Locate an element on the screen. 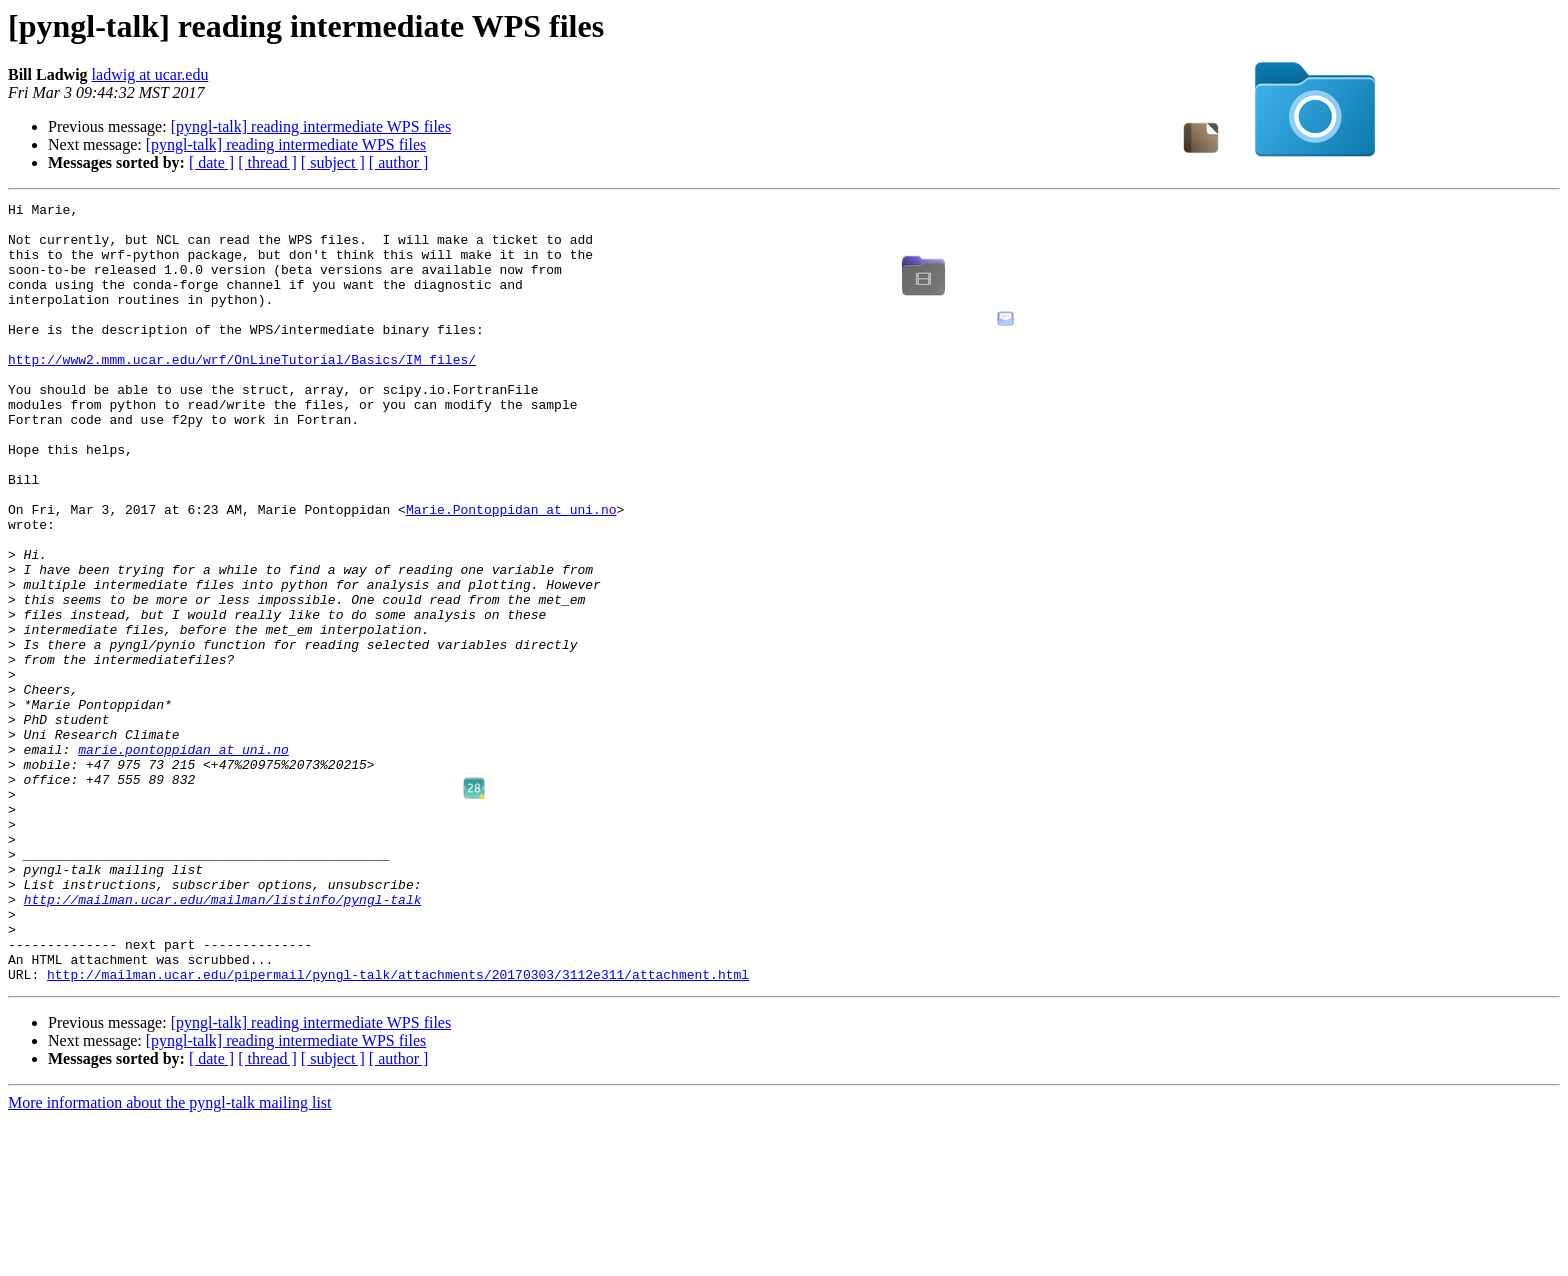  change desktop wallpaper settings is located at coordinates (1201, 137).